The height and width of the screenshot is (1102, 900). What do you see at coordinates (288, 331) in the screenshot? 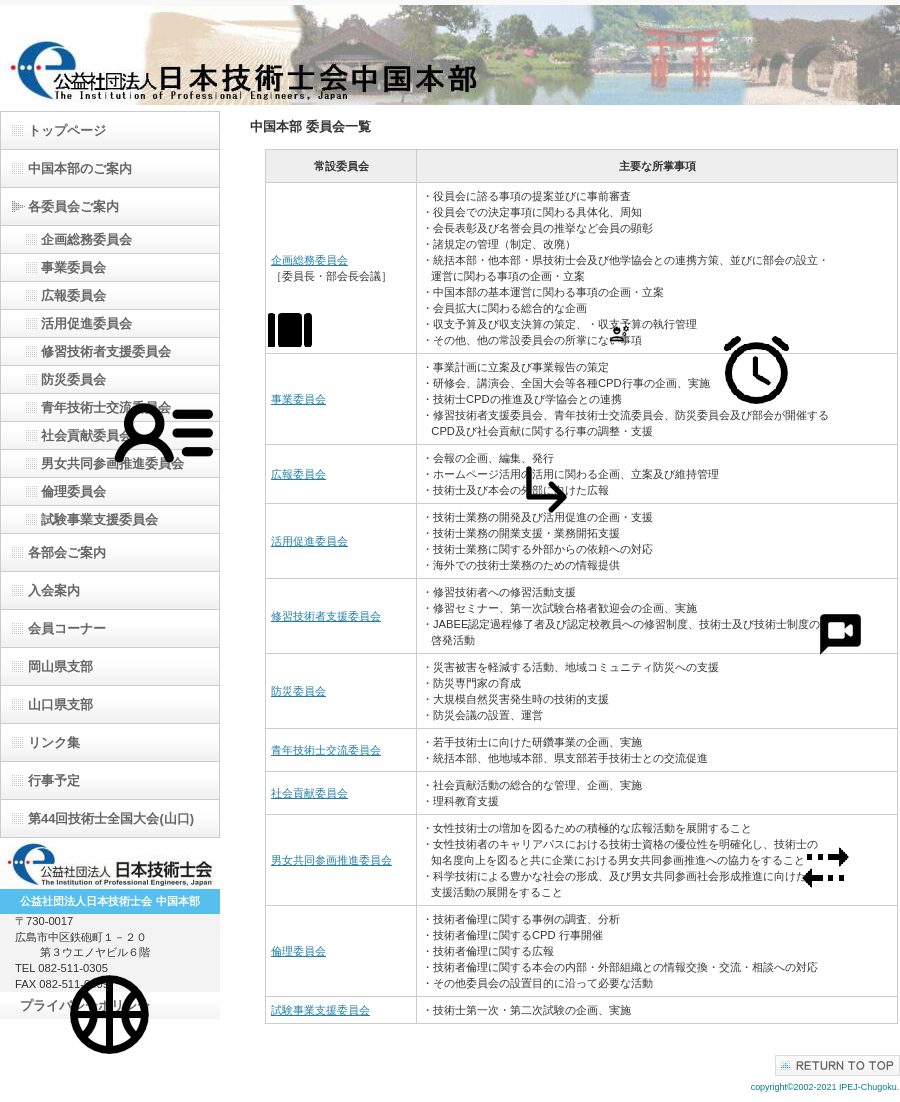
I see `switch to array or column view layout` at bounding box center [288, 331].